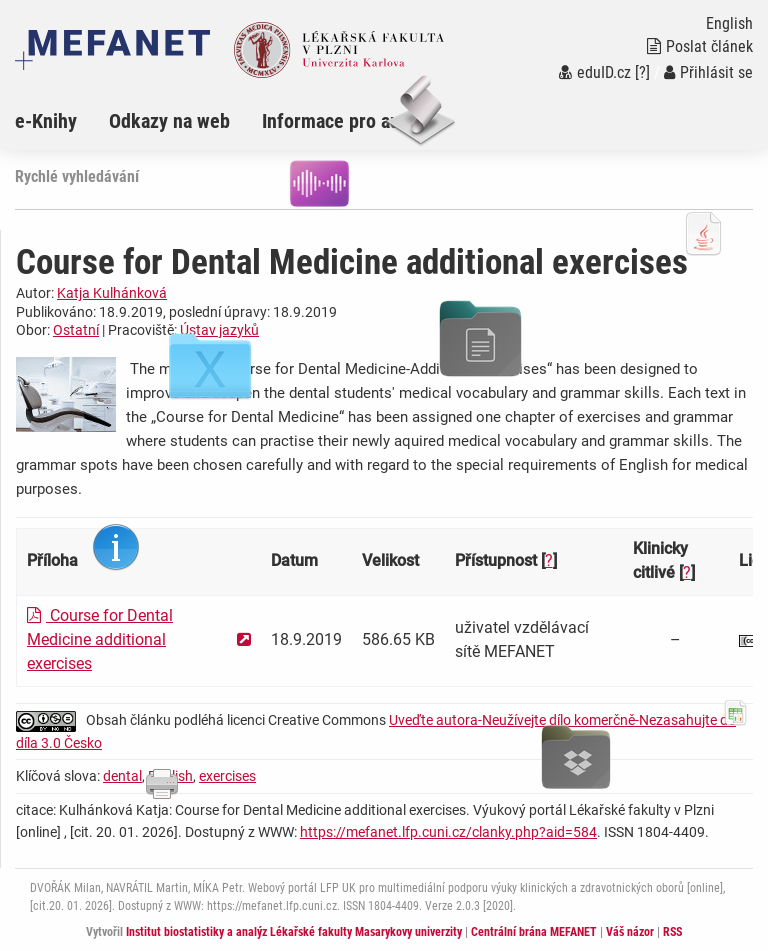 This screenshot has height=951, width=768. What do you see at coordinates (420, 109) in the screenshot?
I see `run an AppleScript applet` at bounding box center [420, 109].